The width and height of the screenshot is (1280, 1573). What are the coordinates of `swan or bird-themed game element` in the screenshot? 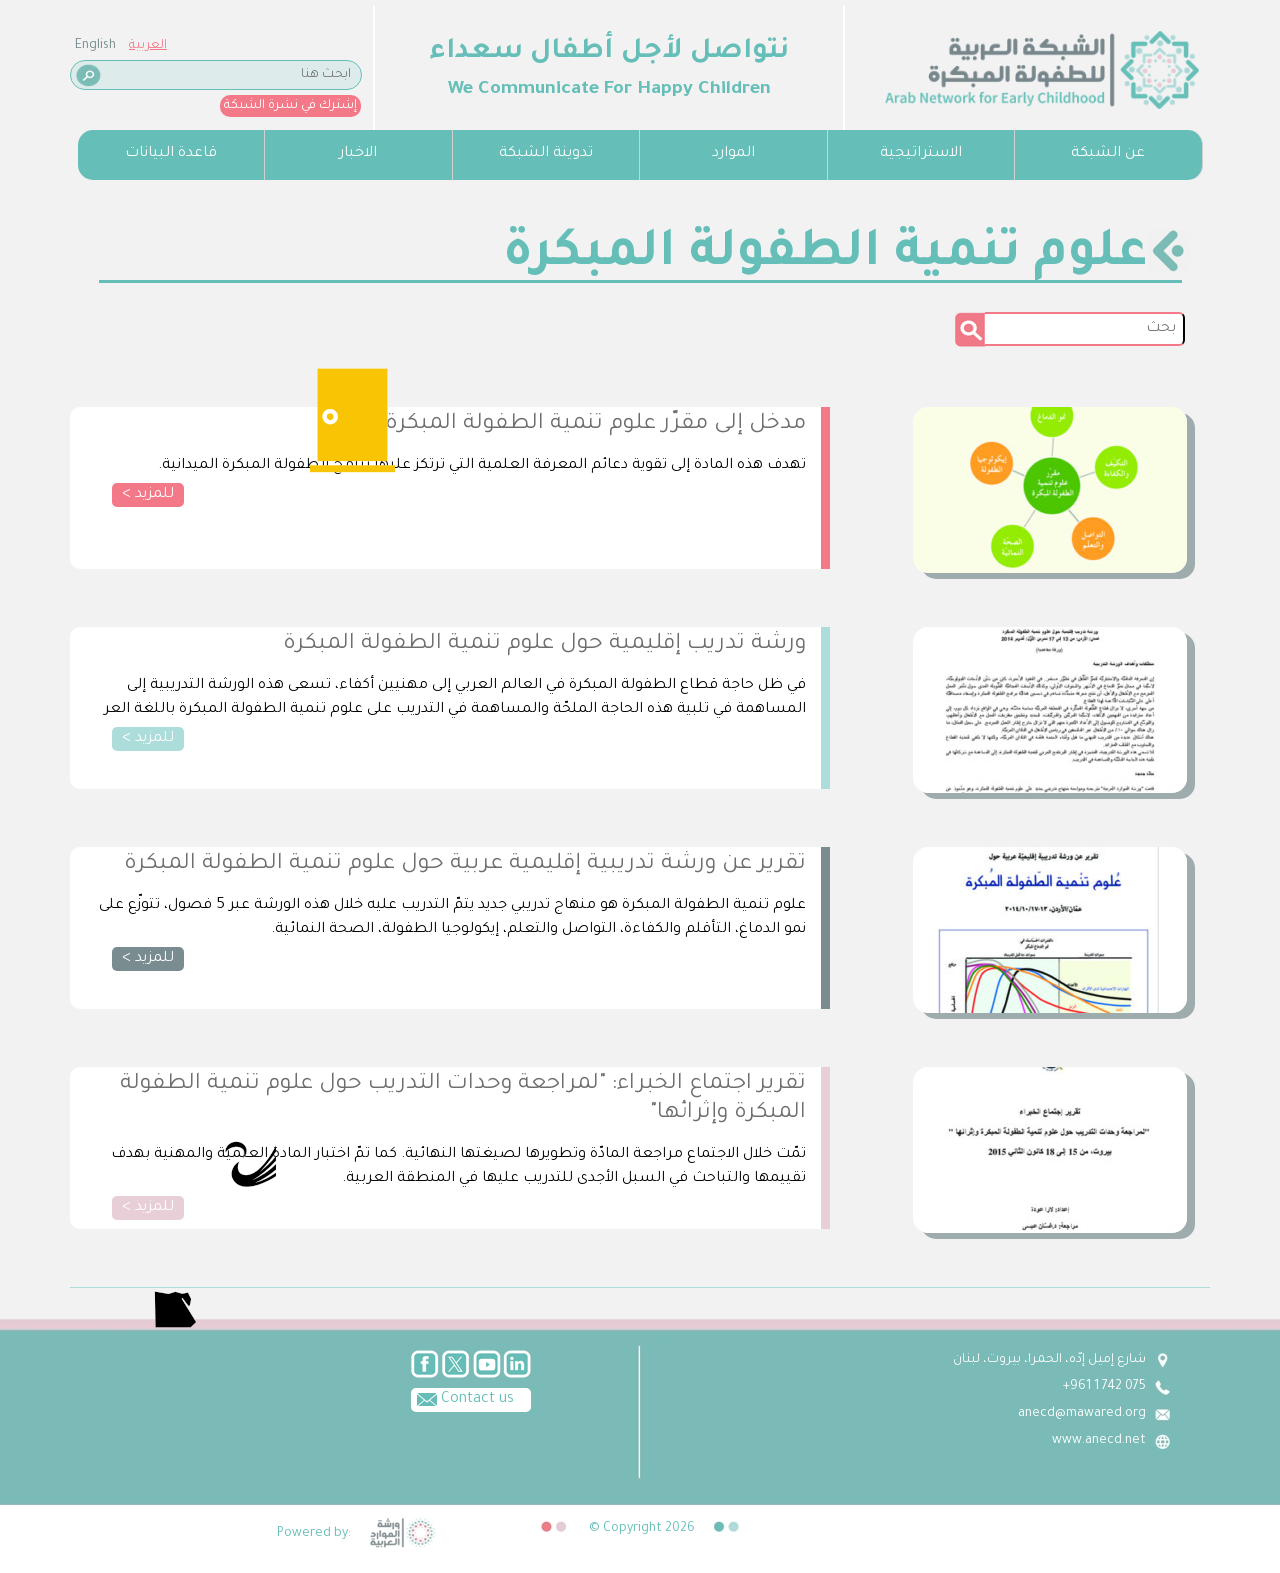 It's located at (251, 1162).